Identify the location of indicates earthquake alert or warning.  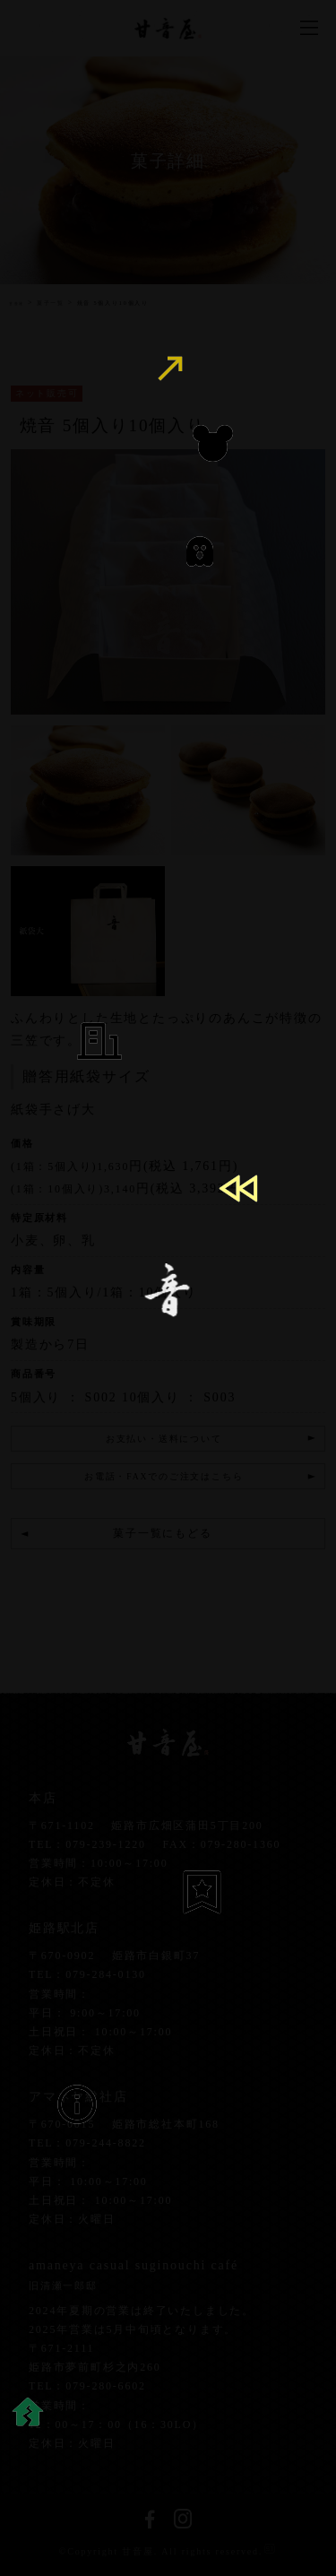
(28, 2413).